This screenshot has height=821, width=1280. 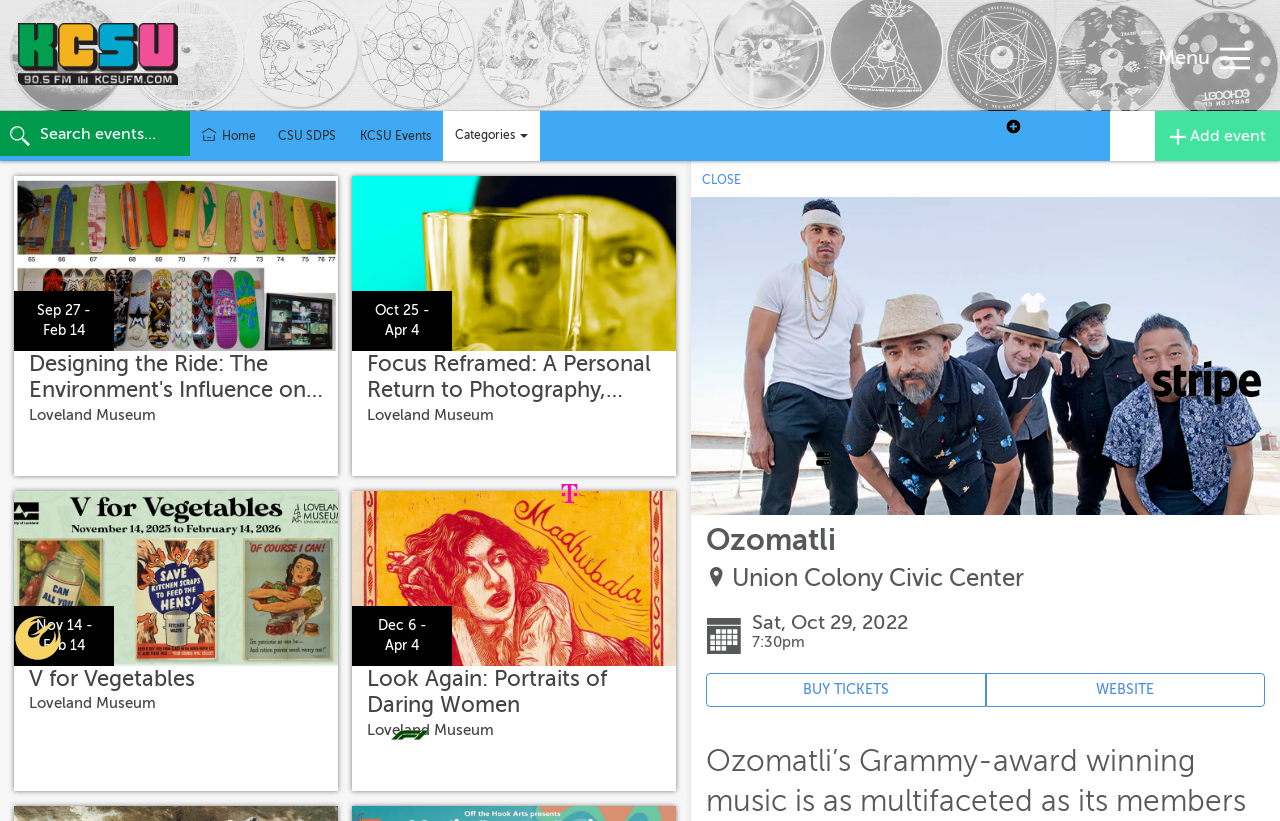 What do you see at coordinates (569, 493) in the screenshot?
I see `deutsche telekom company logo` at bounding box center [569, 493].